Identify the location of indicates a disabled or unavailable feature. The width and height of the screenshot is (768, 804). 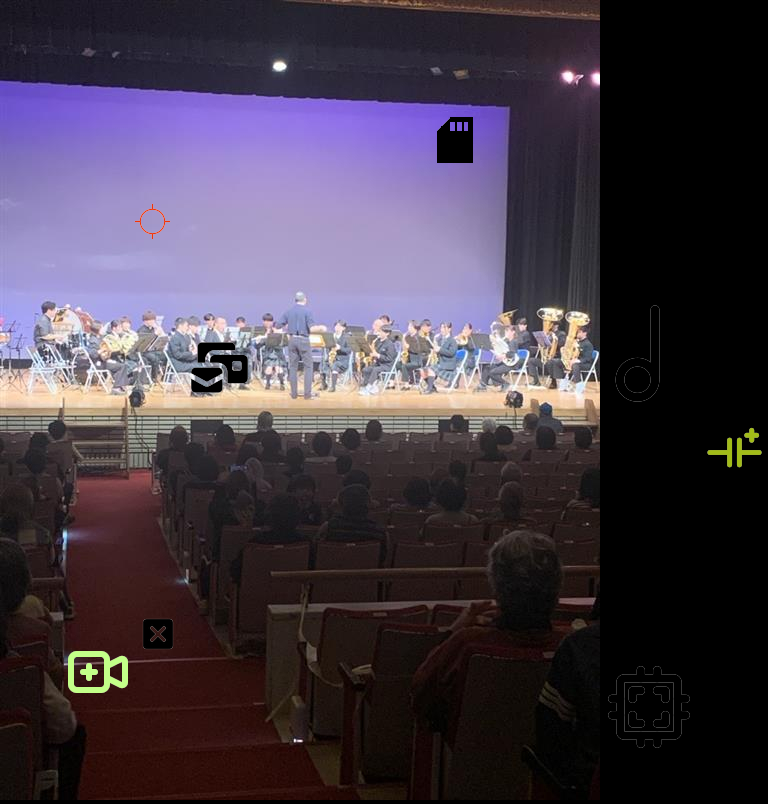
(158, 634).